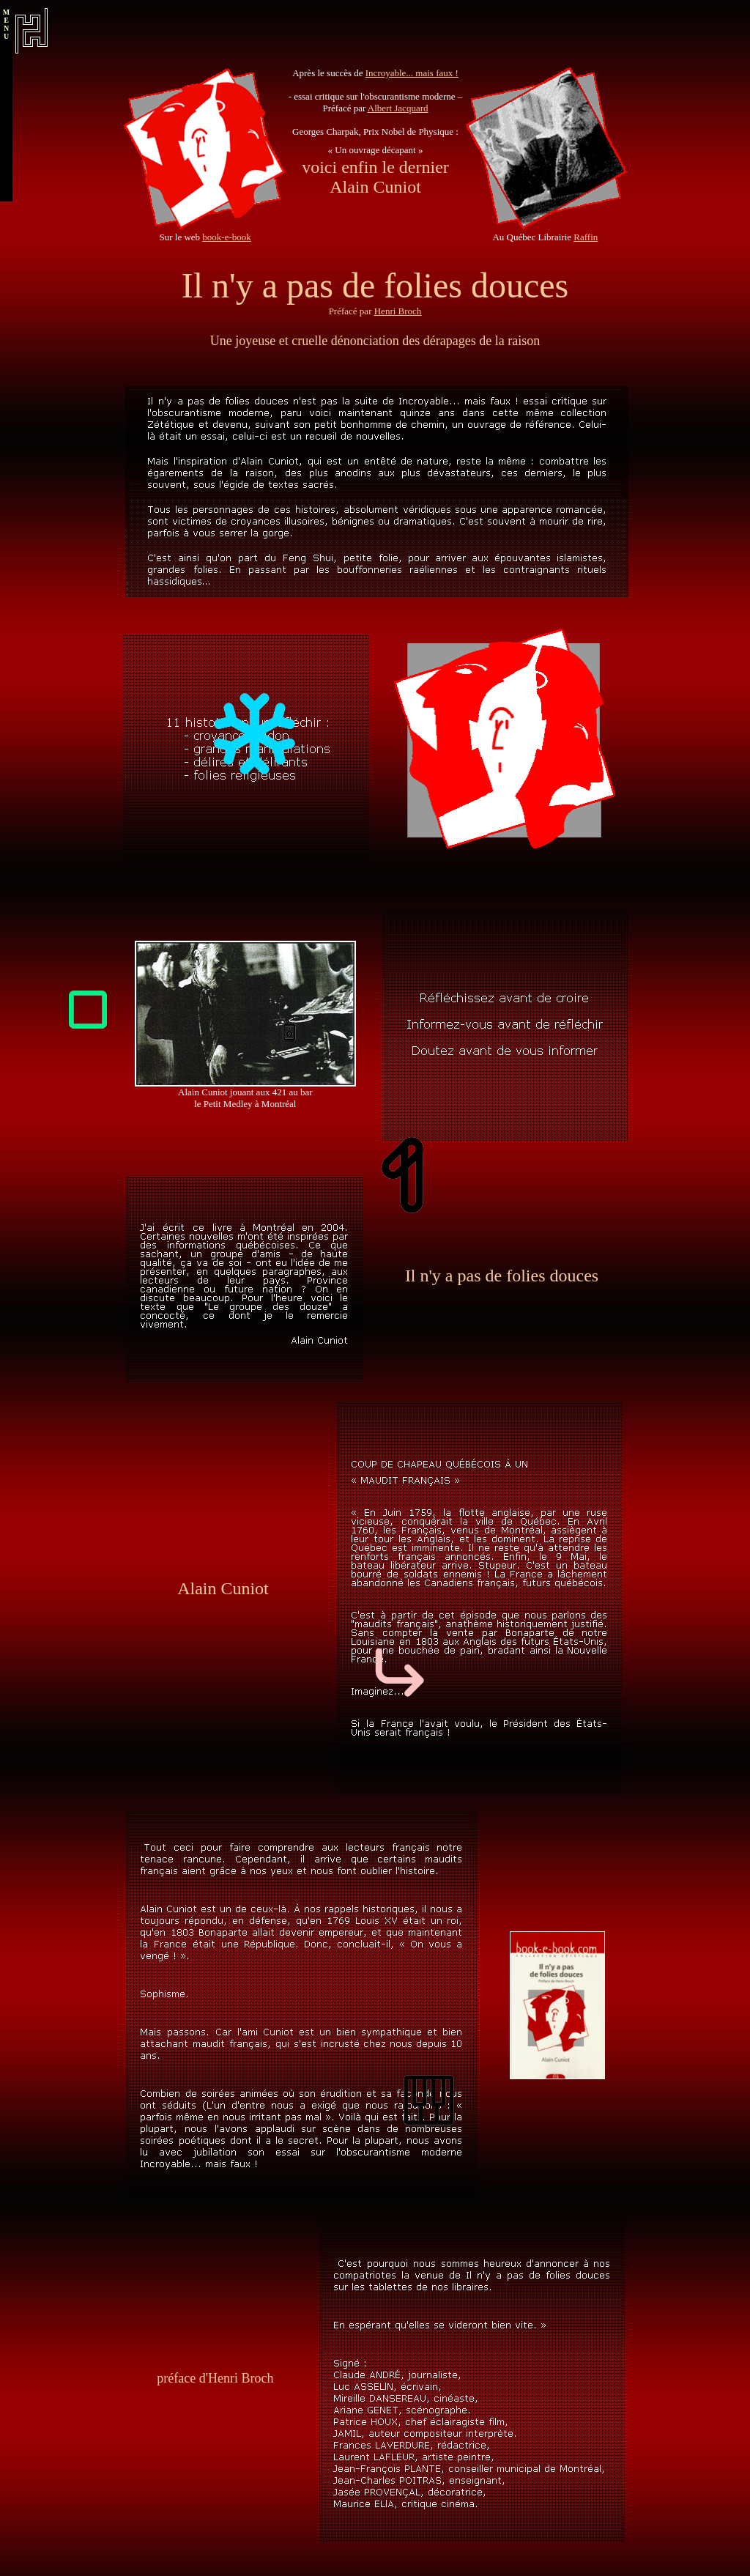 This screenshot has width=750, height=2576. What do you see at coordinates (88, 1010) in the screenshot?
I see `stop media playback` at bounding box center [88, 1010].